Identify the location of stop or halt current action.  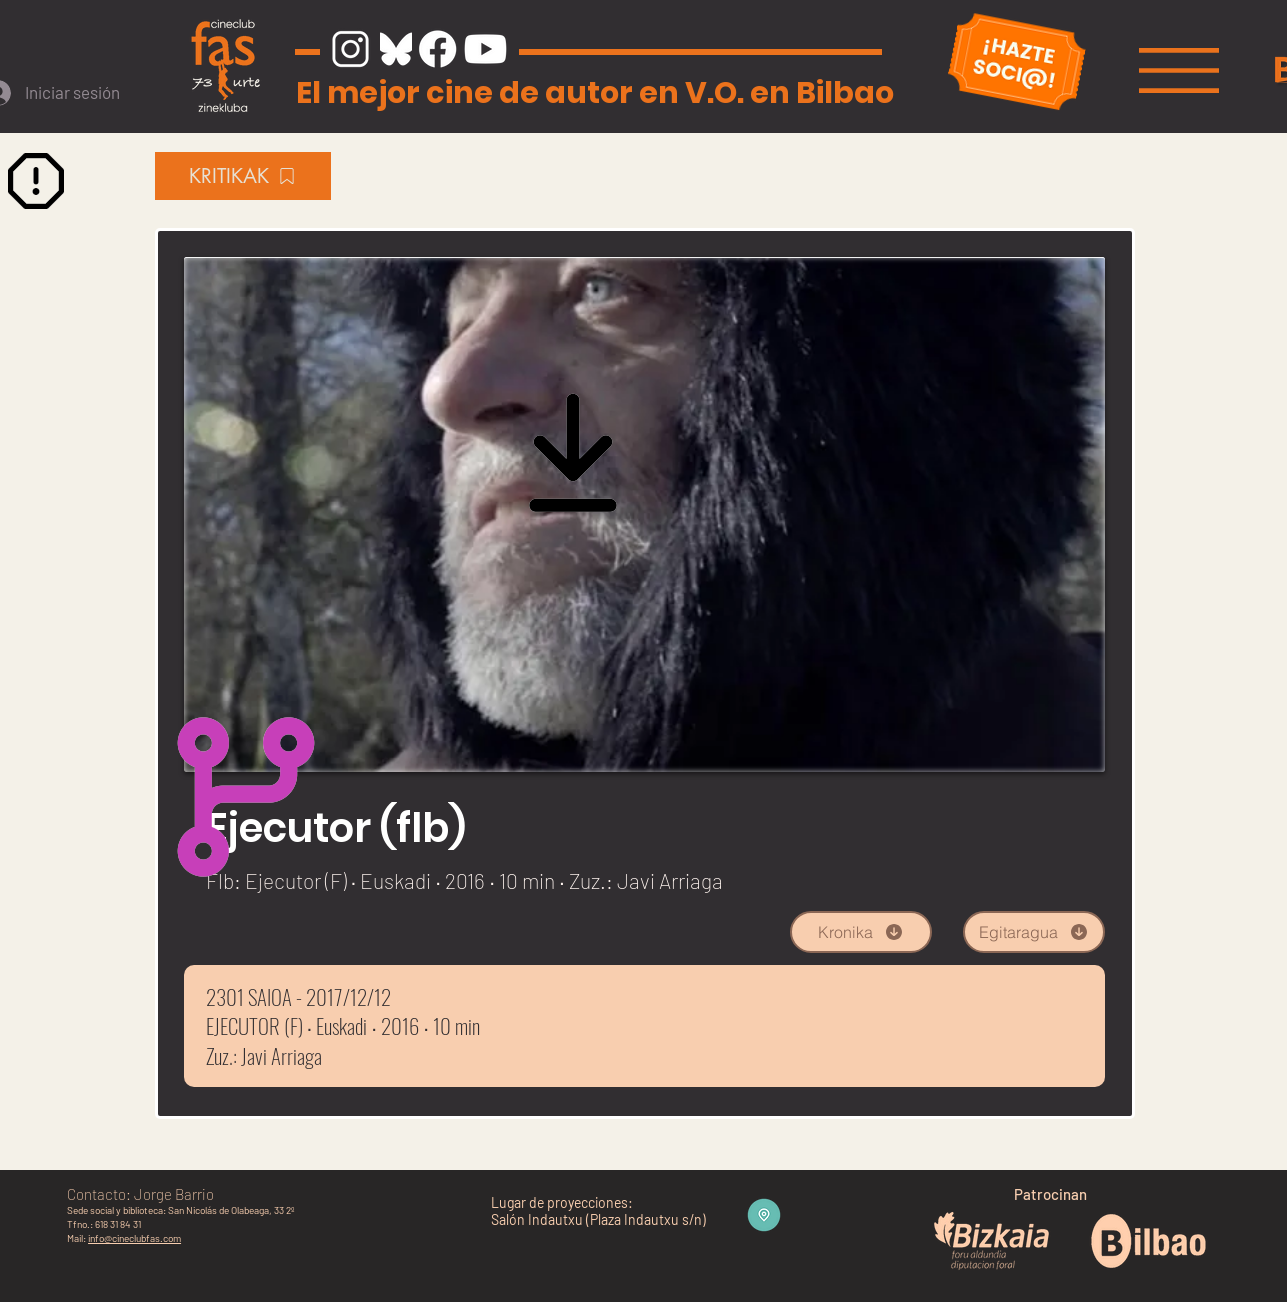
(36, 181).